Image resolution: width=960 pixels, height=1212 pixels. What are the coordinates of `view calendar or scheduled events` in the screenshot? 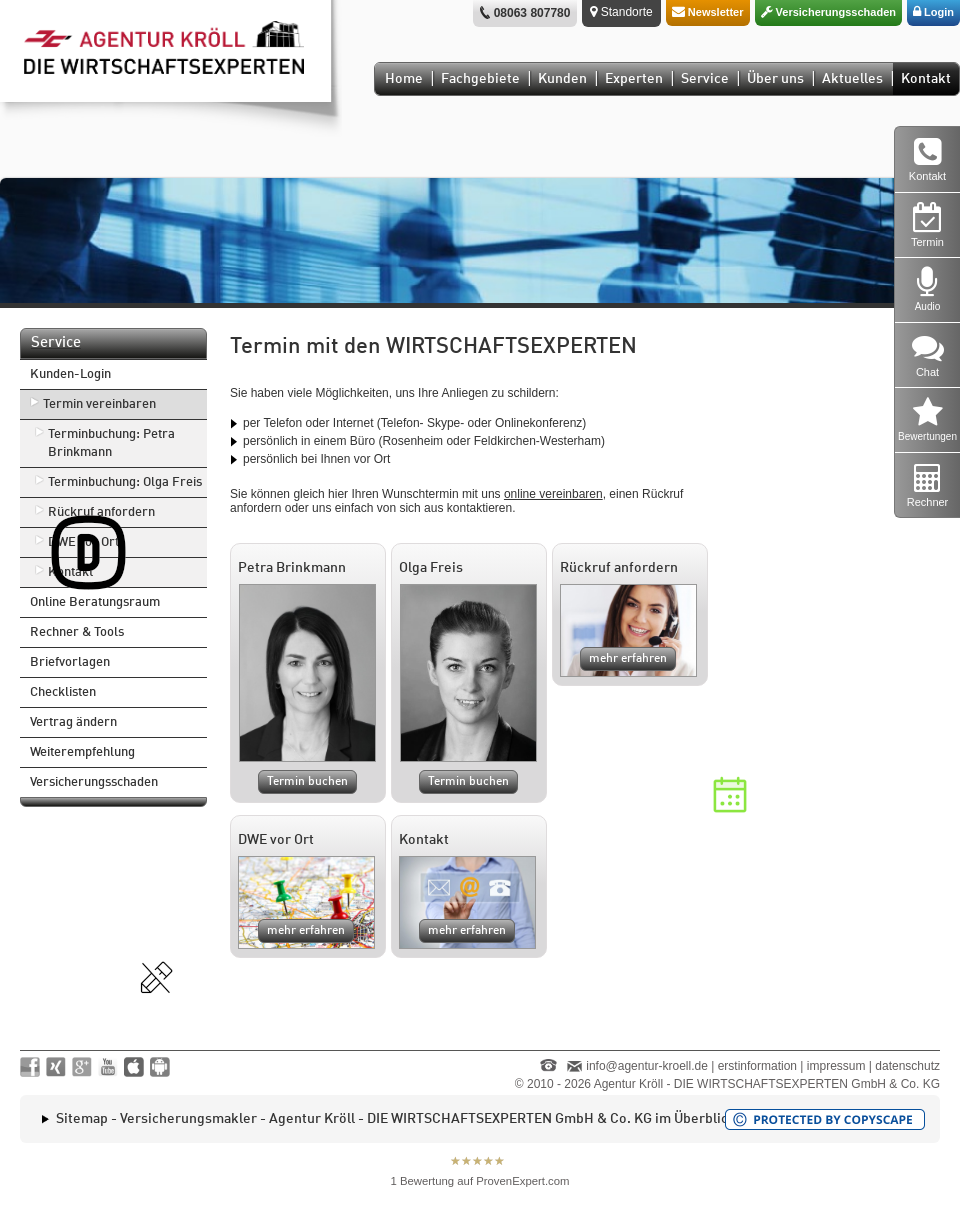 It's located at (730, 796).